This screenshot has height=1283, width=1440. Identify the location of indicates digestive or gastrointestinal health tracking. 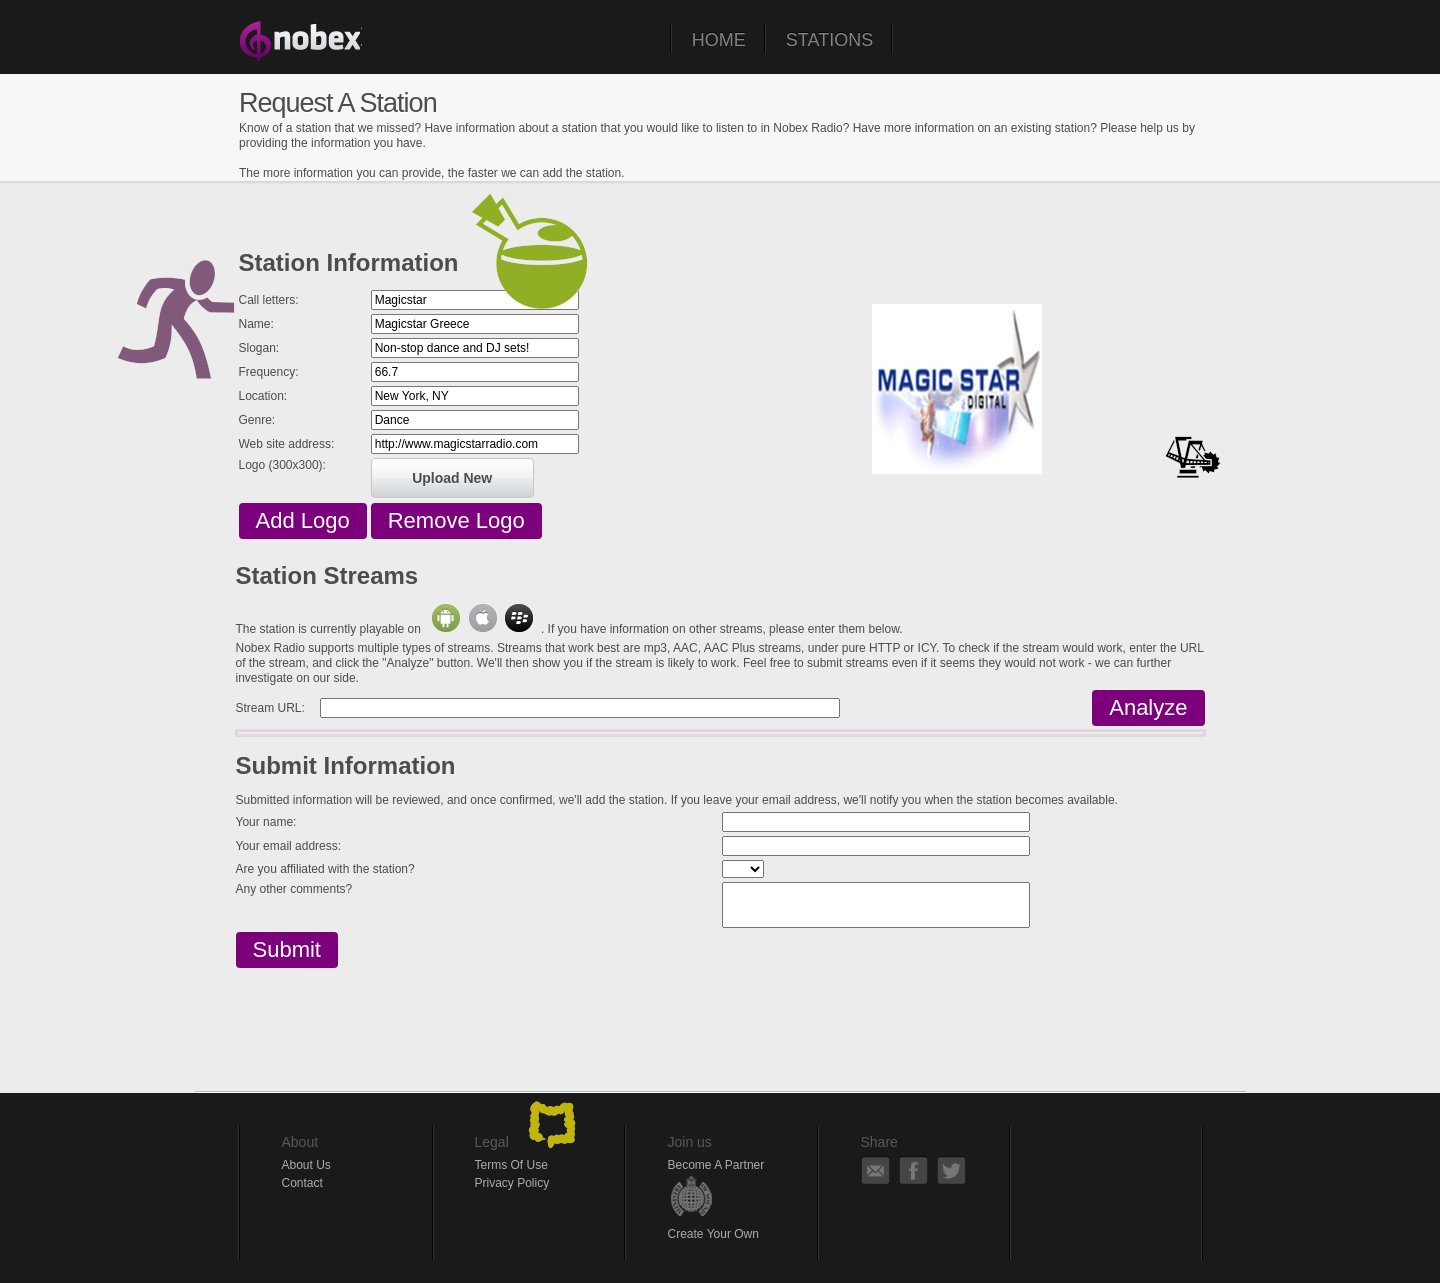
(551, 1124).